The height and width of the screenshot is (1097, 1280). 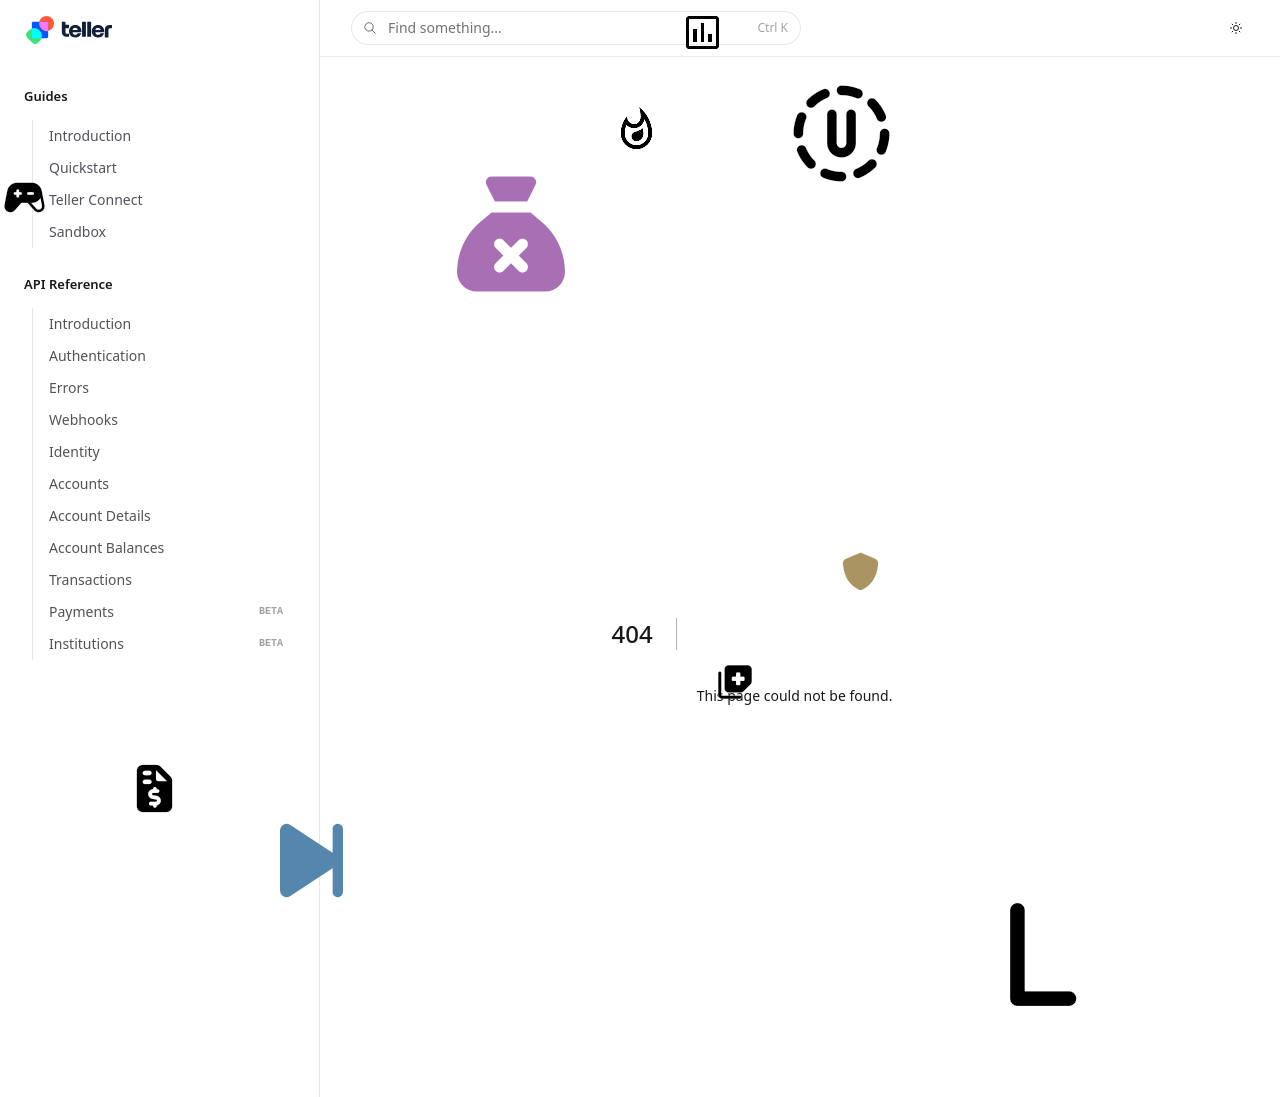 What do you see at coordinates (1039, 954) in the screenshot?
I see `indicates a label or list view option` at bounding box center [1039, 954].